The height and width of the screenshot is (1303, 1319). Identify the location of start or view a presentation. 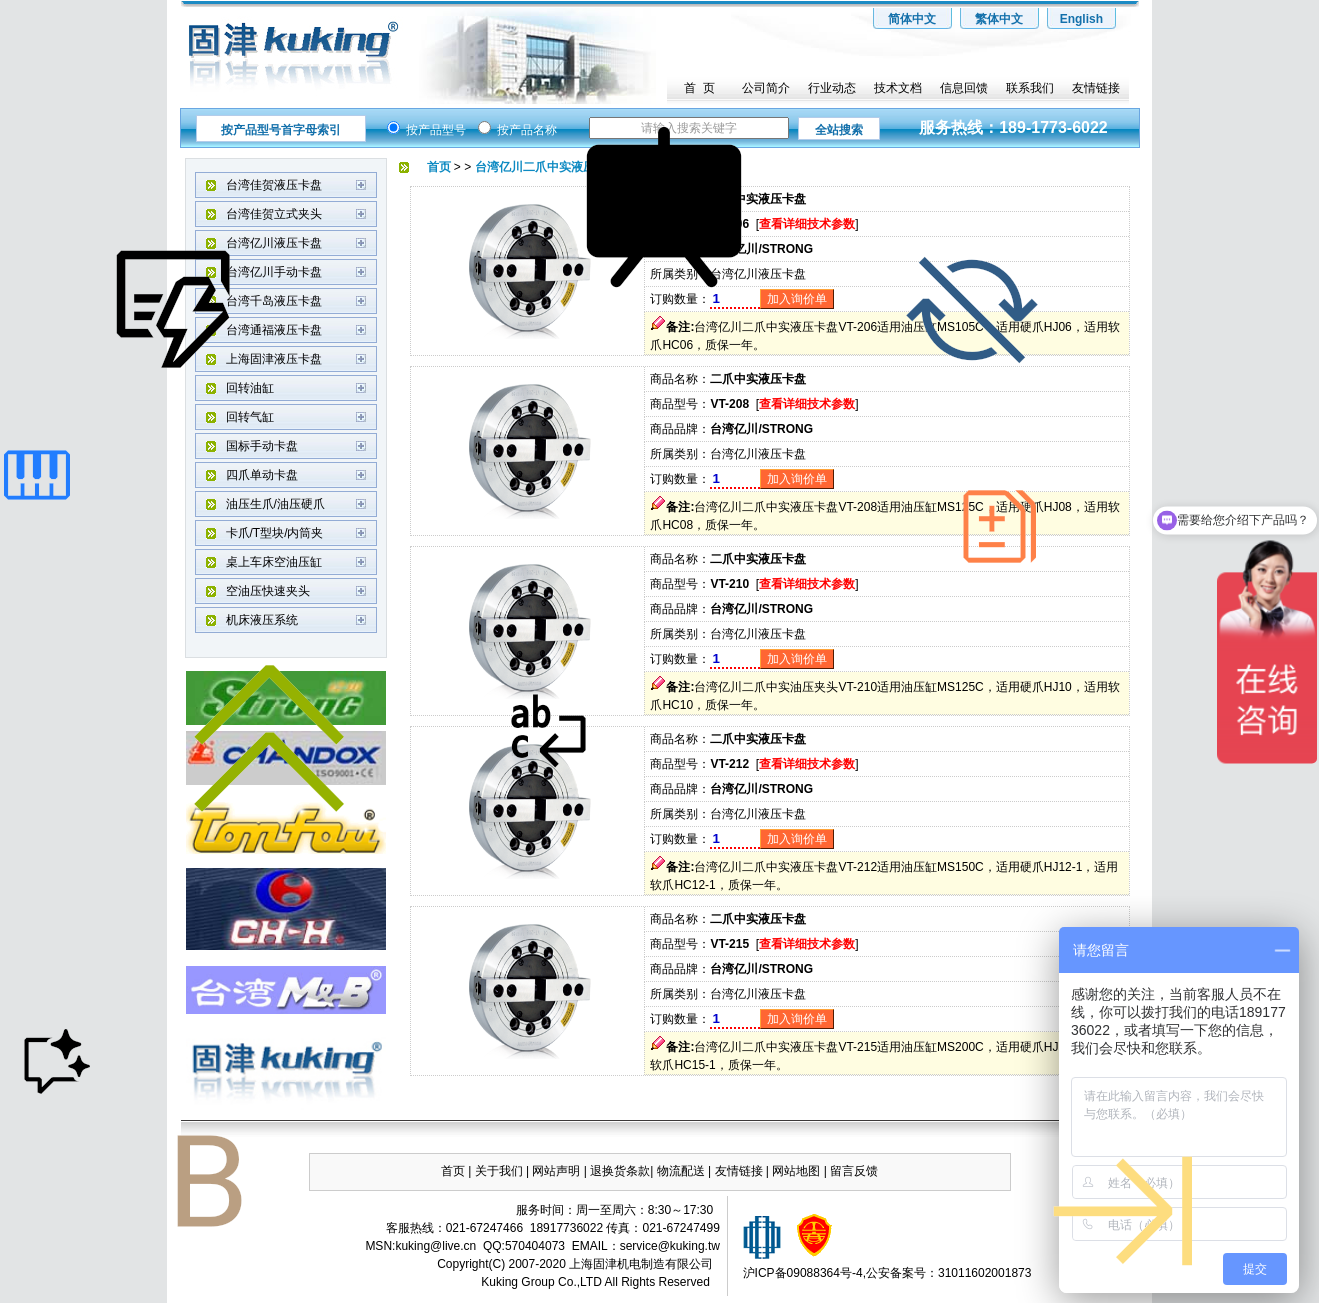
(664, 210).